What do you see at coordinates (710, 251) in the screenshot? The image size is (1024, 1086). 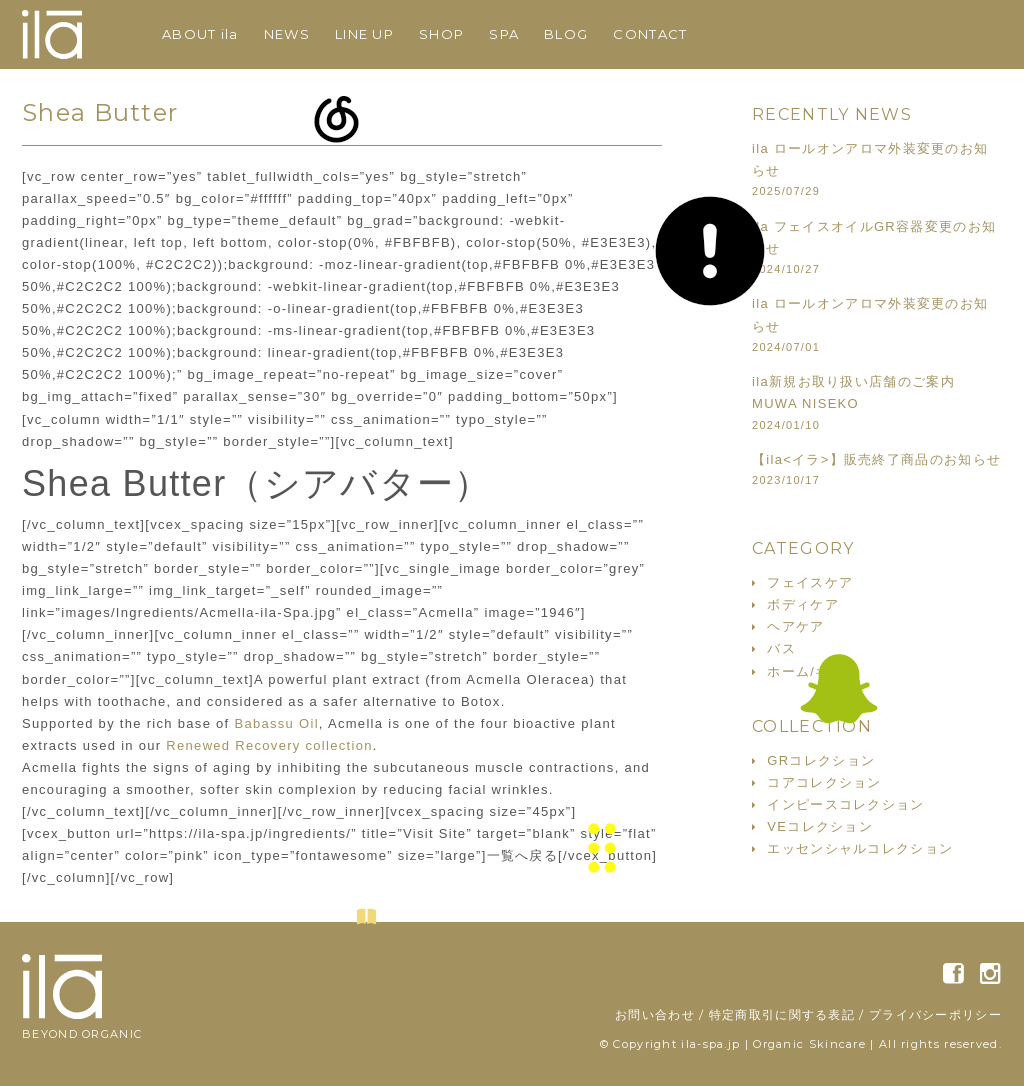 I see `indicates a warning or alert requiring attention` at bounding box center [710, 251].